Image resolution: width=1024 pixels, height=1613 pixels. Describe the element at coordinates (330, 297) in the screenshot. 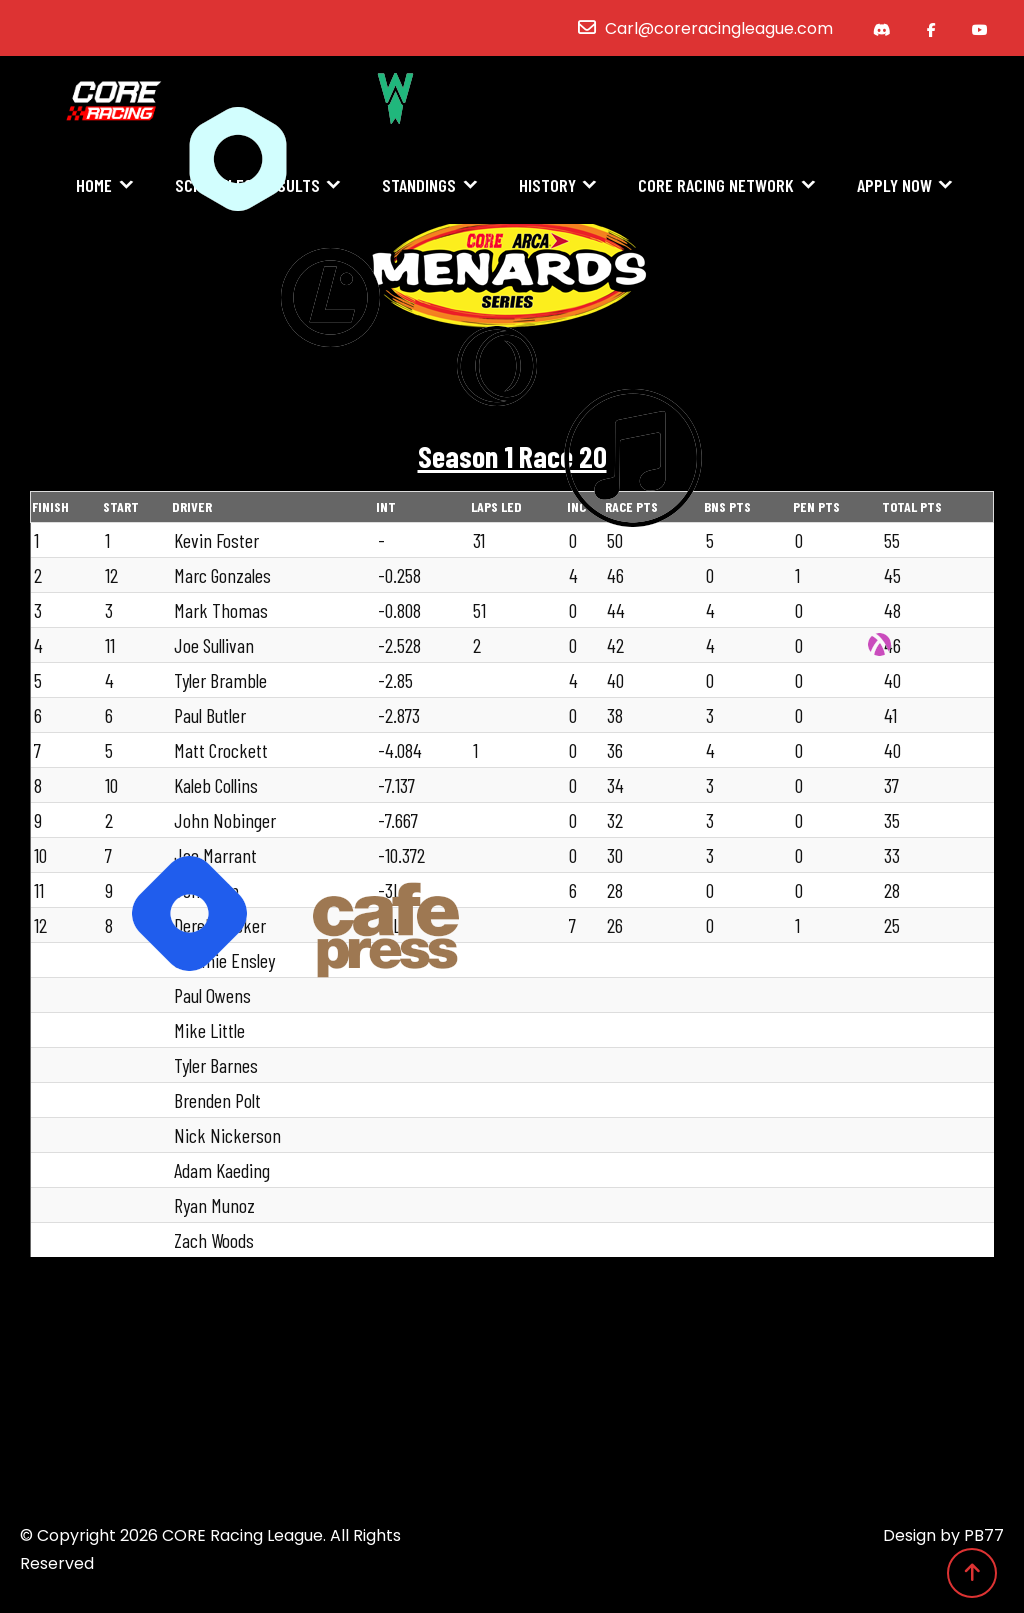

I see `linux professional institute logo` at that location.